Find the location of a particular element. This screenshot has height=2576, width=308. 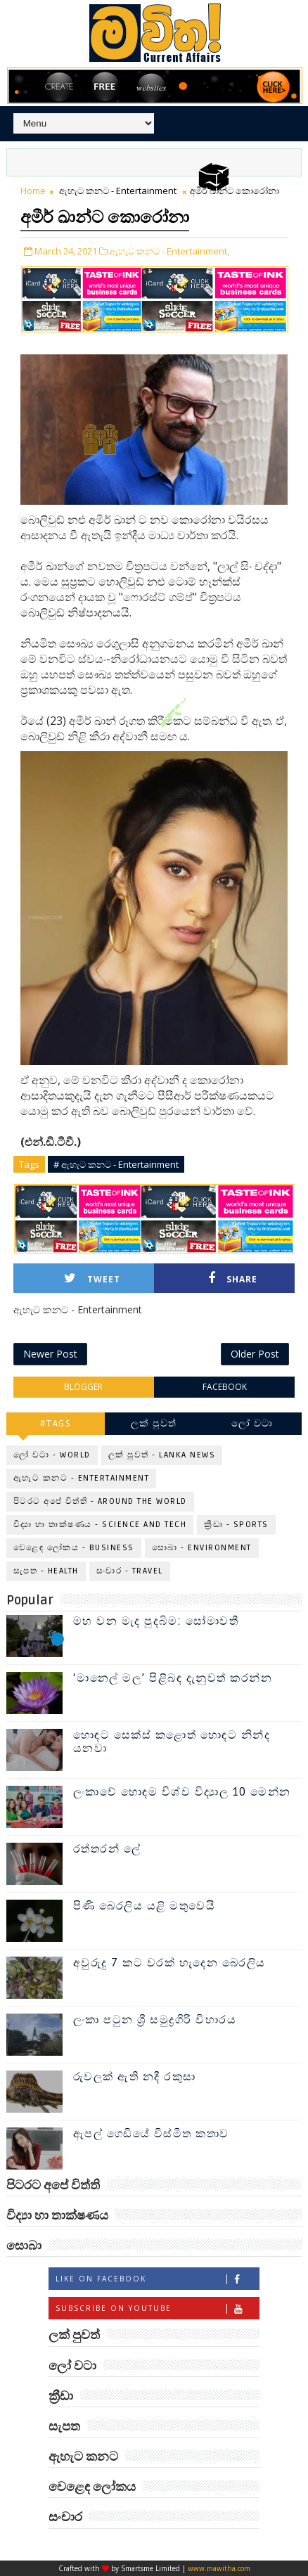

weapon or firearm item in game inventory is located at coordinates (173, 712).